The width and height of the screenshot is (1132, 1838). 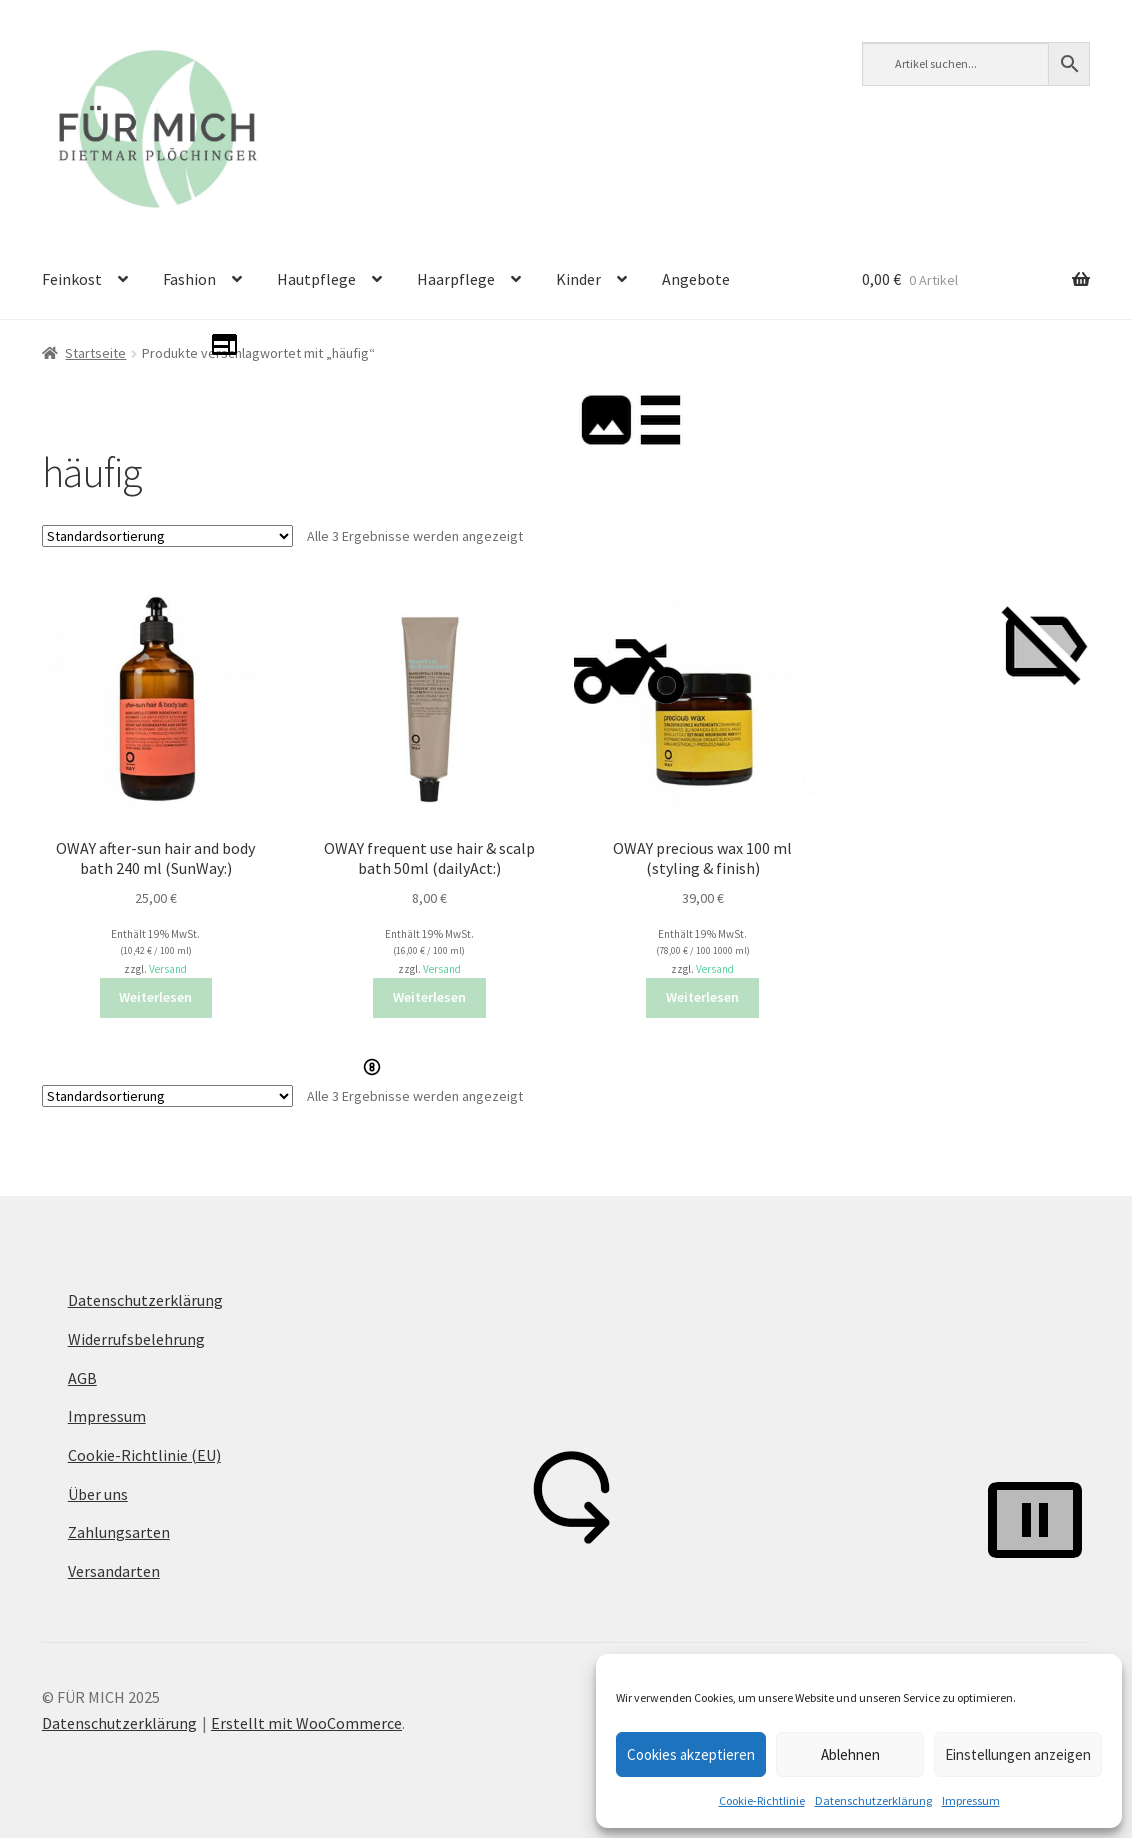 I want to click on access billiards or pool game, so click(x=372, y=1067).